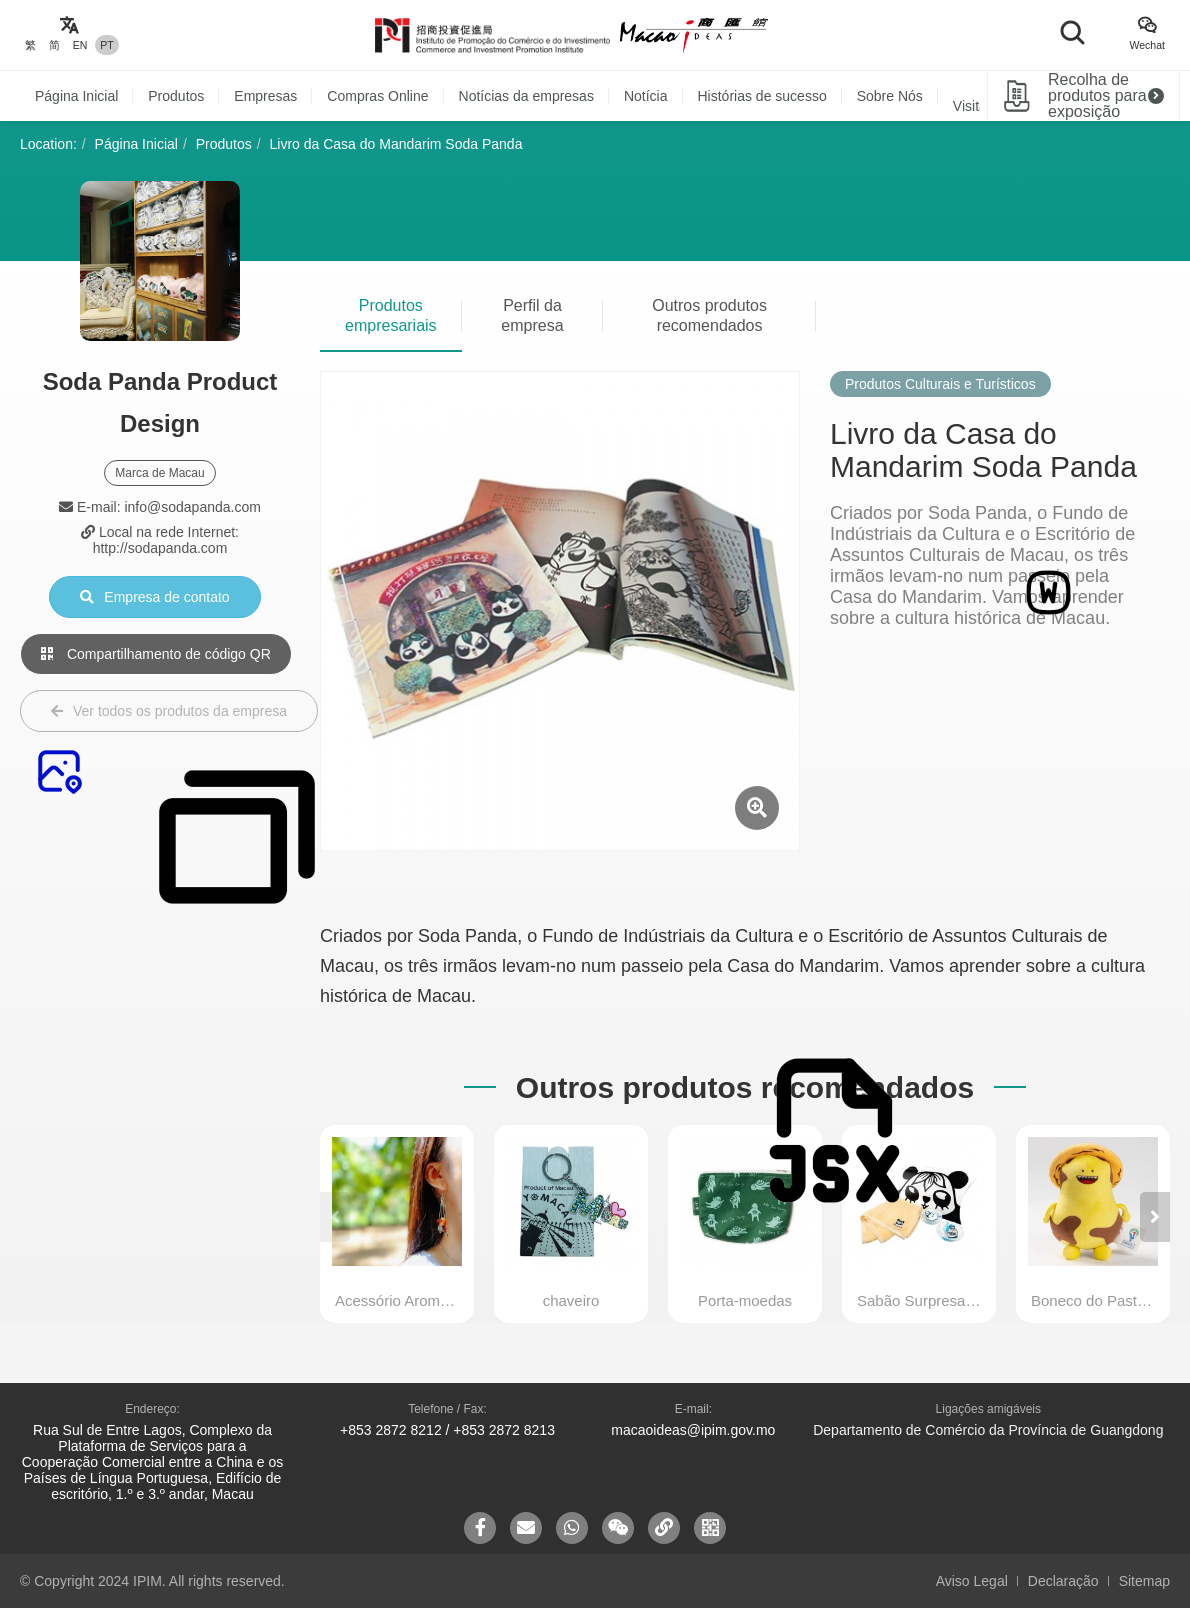  What do you see at coordinates (834, 1130) in the screenshot?
I see `indicates a JSX file type` at bounding box center [834, 1130].